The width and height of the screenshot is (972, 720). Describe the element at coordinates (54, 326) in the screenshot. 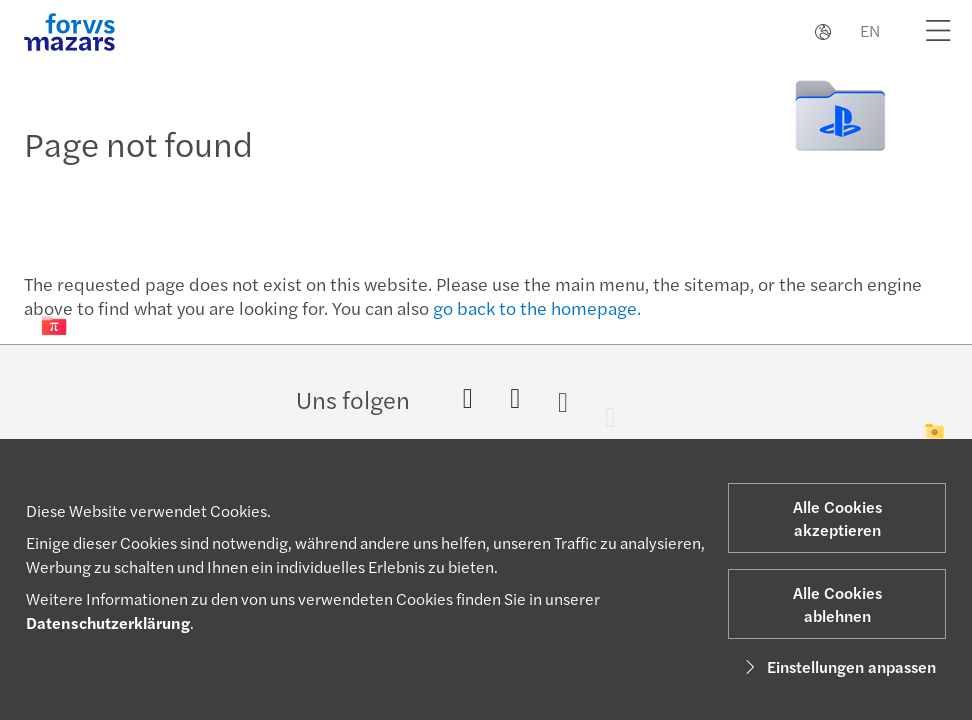

I see `open mathematics folder` at that location.